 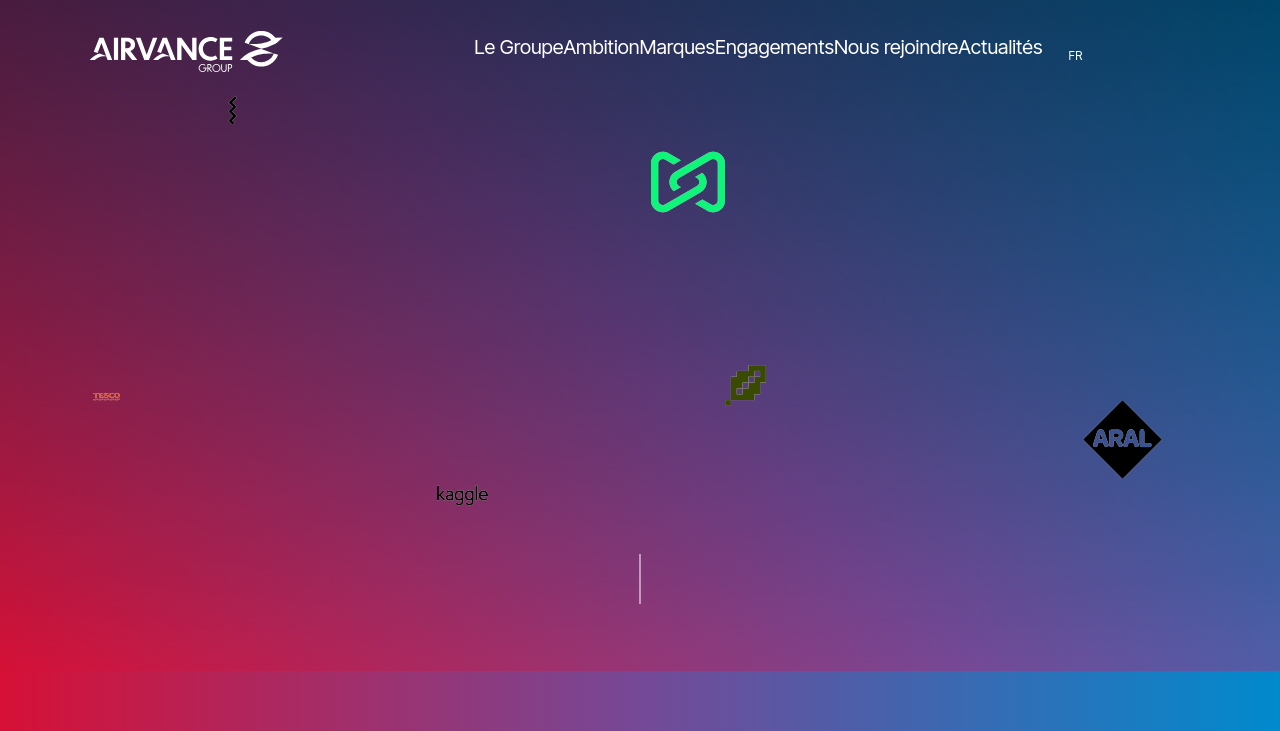 I want to click on aral gas station brand logo, so click(x=1122, y=439).